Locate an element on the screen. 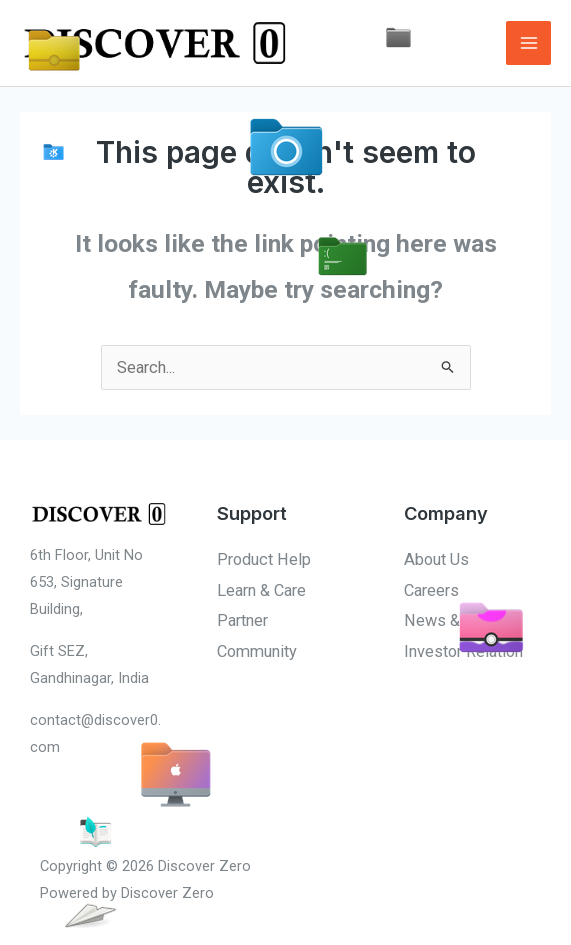  send document or file is located at coordinates (90, 916).